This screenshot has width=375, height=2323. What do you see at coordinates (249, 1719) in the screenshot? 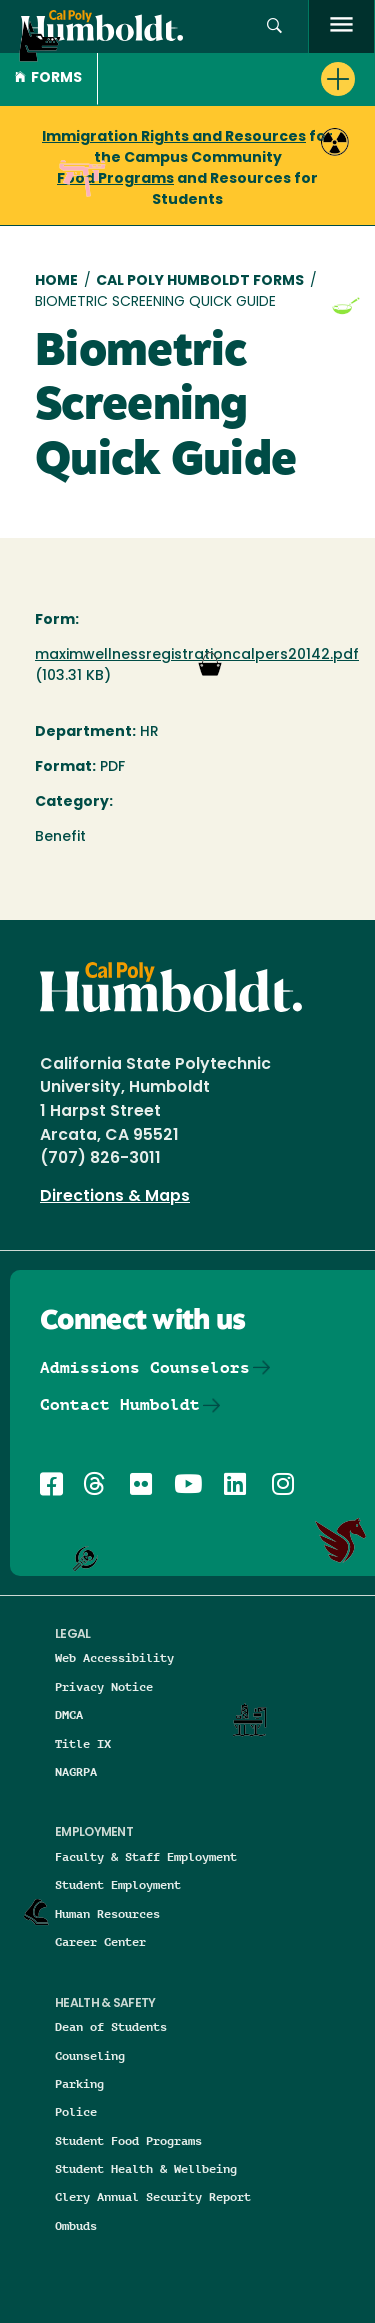
I see `view offshore drilling operations` at bounding box center [249, 1719].